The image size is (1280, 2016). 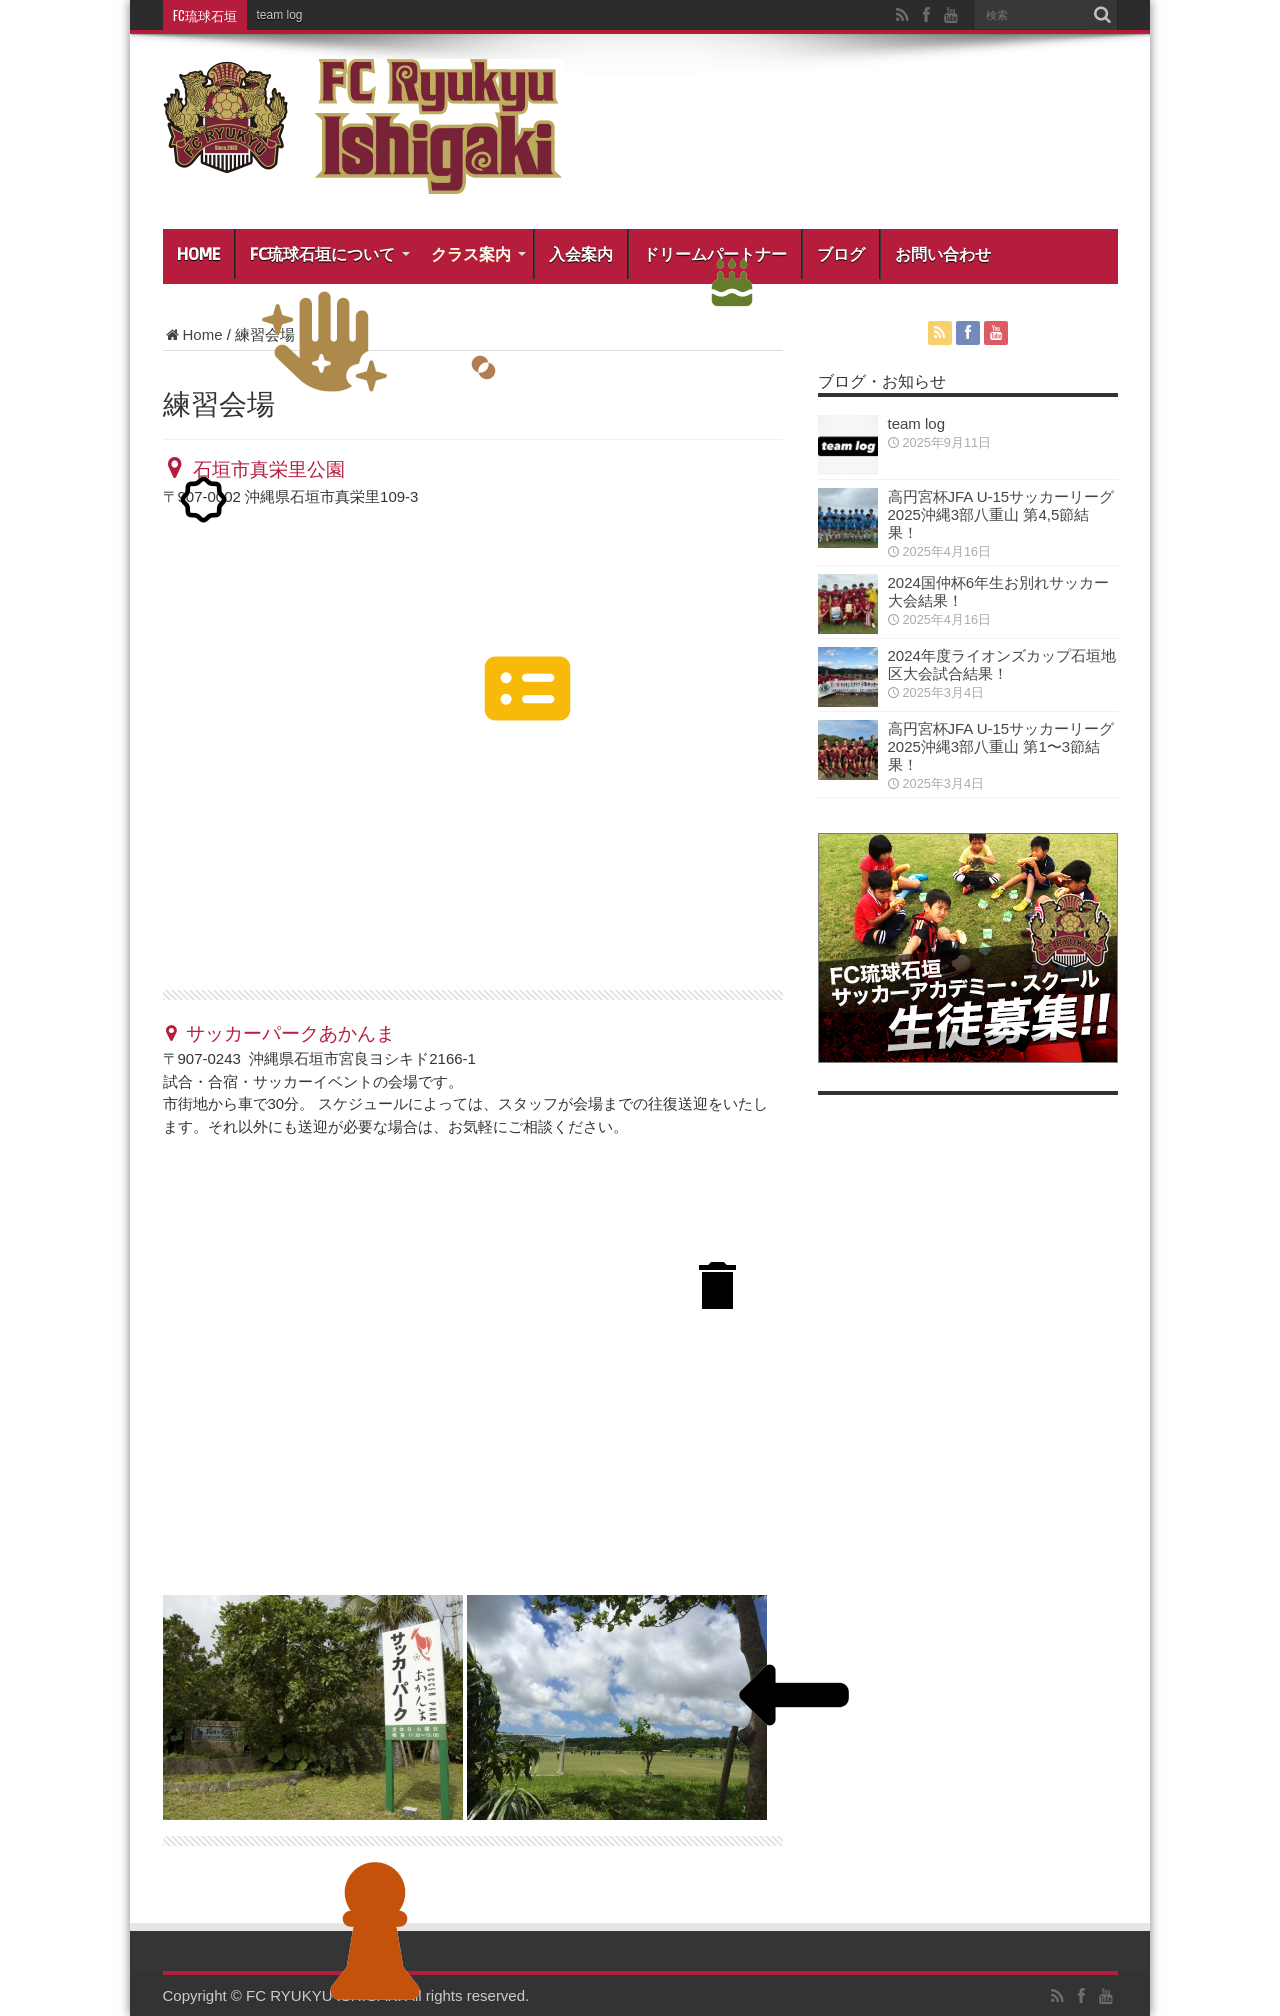 I want to click on indicates verified or authenticated content, so click(x=203, y=499).